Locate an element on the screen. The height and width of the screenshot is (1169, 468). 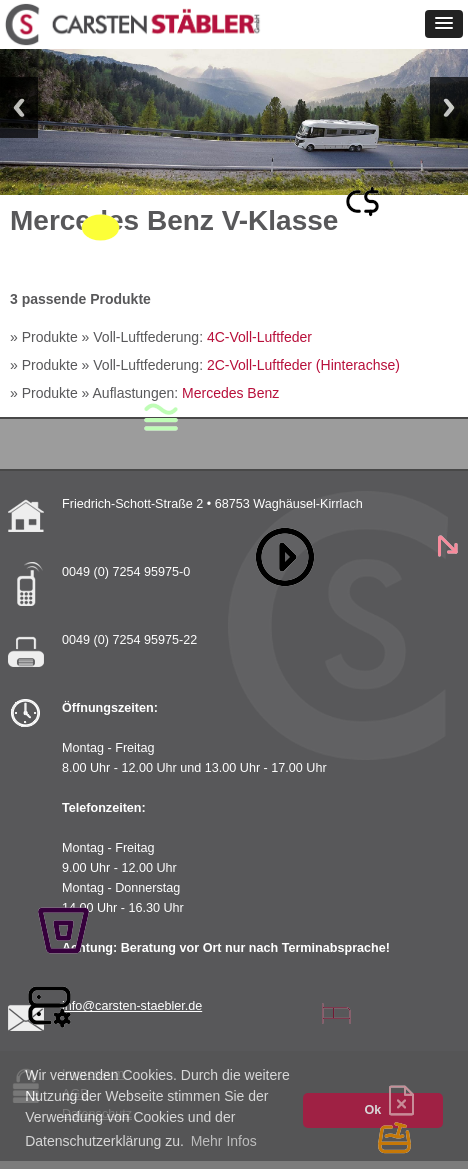
play media or start video is located at coordinates (285, 557).